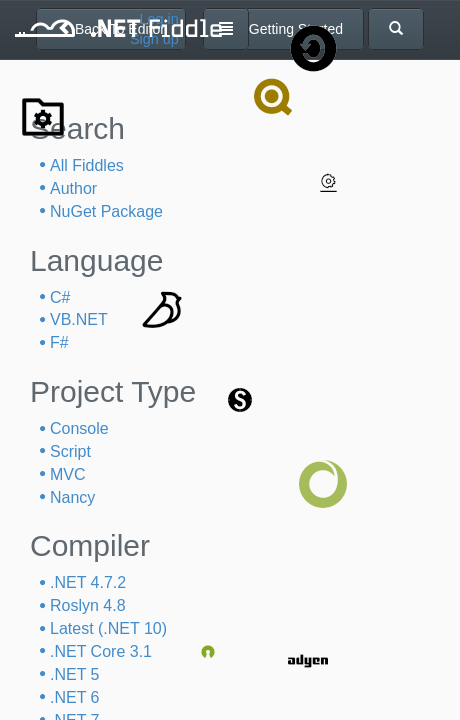 Image resolution: width=460 pixels, height=720 pixels. What do you see at coordinates (313, 48) in the screenshot?
I see `creative commons share-alike license indicator` at bounding box center [313, 48].